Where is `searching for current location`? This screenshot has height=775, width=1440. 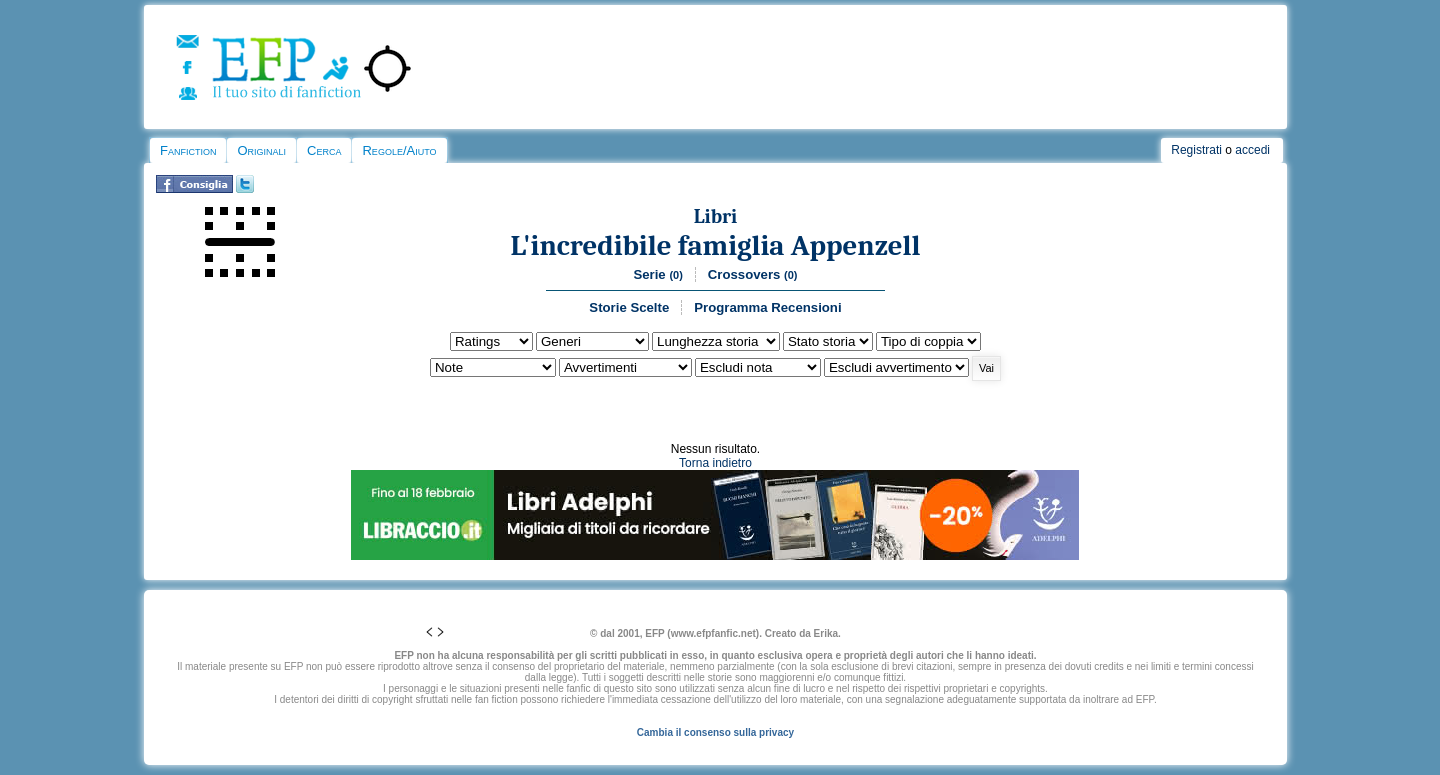
searching for current location is located at coordinates (387, 68).